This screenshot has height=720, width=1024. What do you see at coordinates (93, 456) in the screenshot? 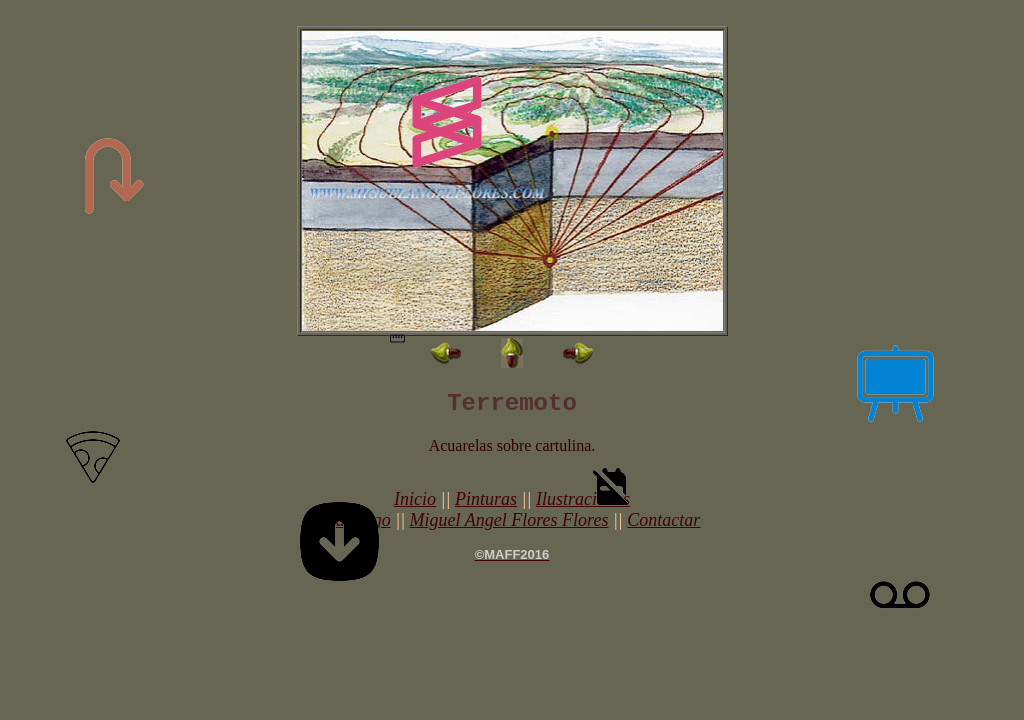
I see `browse food delivery options` at bounding box center [93, 456].